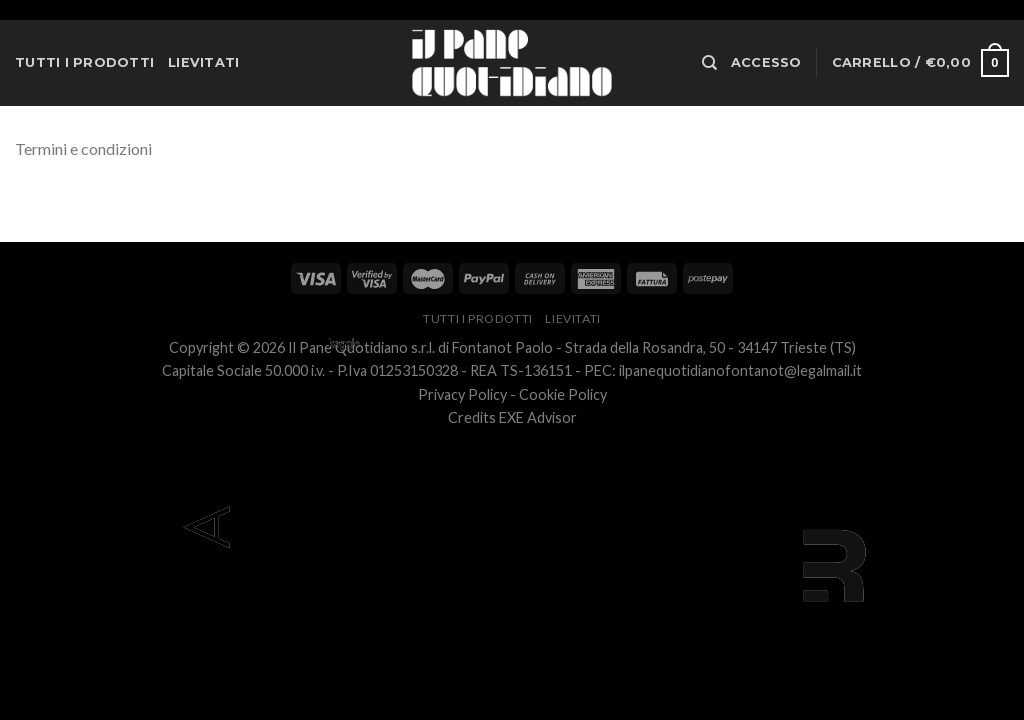 Image resolution: width=1024 pixels, height=720 pixels. I want to click on aerospike database logo, so click(207, 526).